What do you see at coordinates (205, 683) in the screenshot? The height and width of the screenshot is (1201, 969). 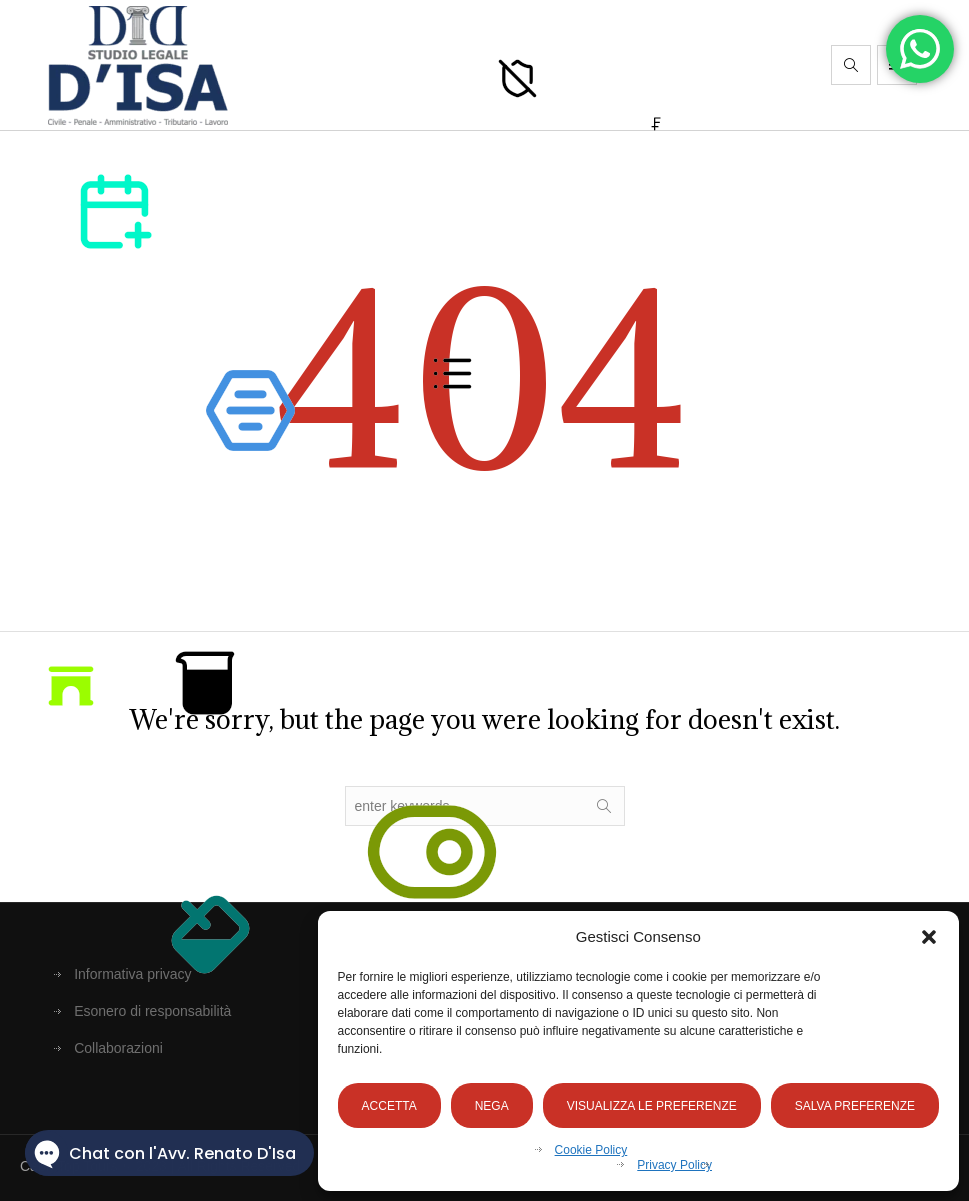 I see `access experimental or beta features` at bounding box center [205, 683].